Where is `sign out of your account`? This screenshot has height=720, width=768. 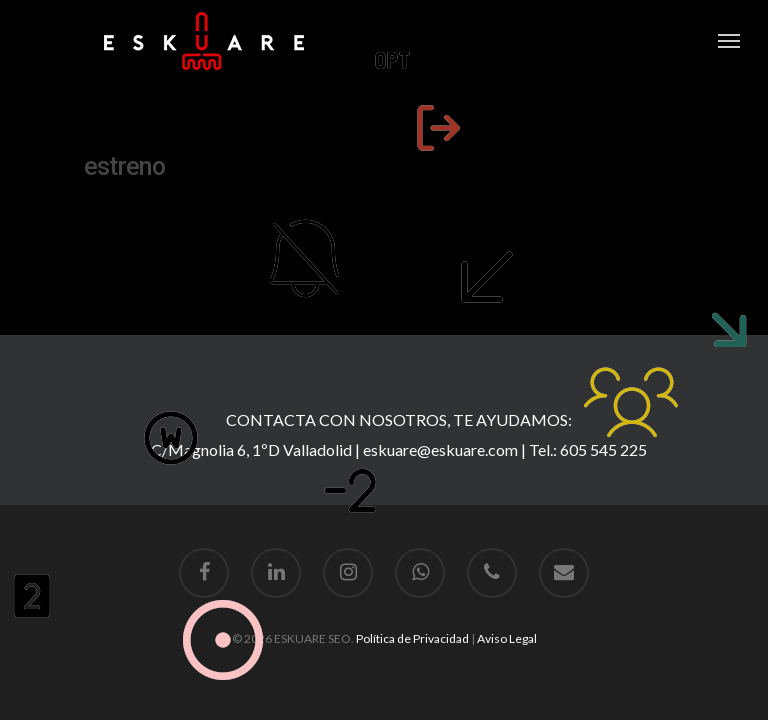
sign out of your account is located at coordinates (437, 128).